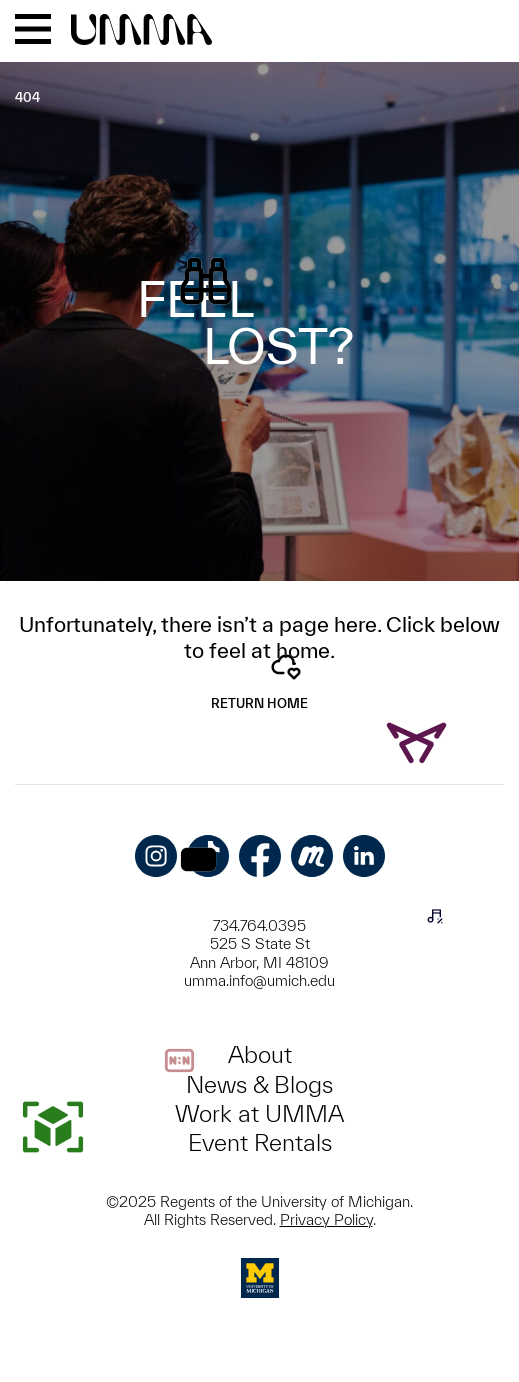 This screenshot has width=519, height=1382. I want to click on view discounted music or audio content, so click(435, 916).